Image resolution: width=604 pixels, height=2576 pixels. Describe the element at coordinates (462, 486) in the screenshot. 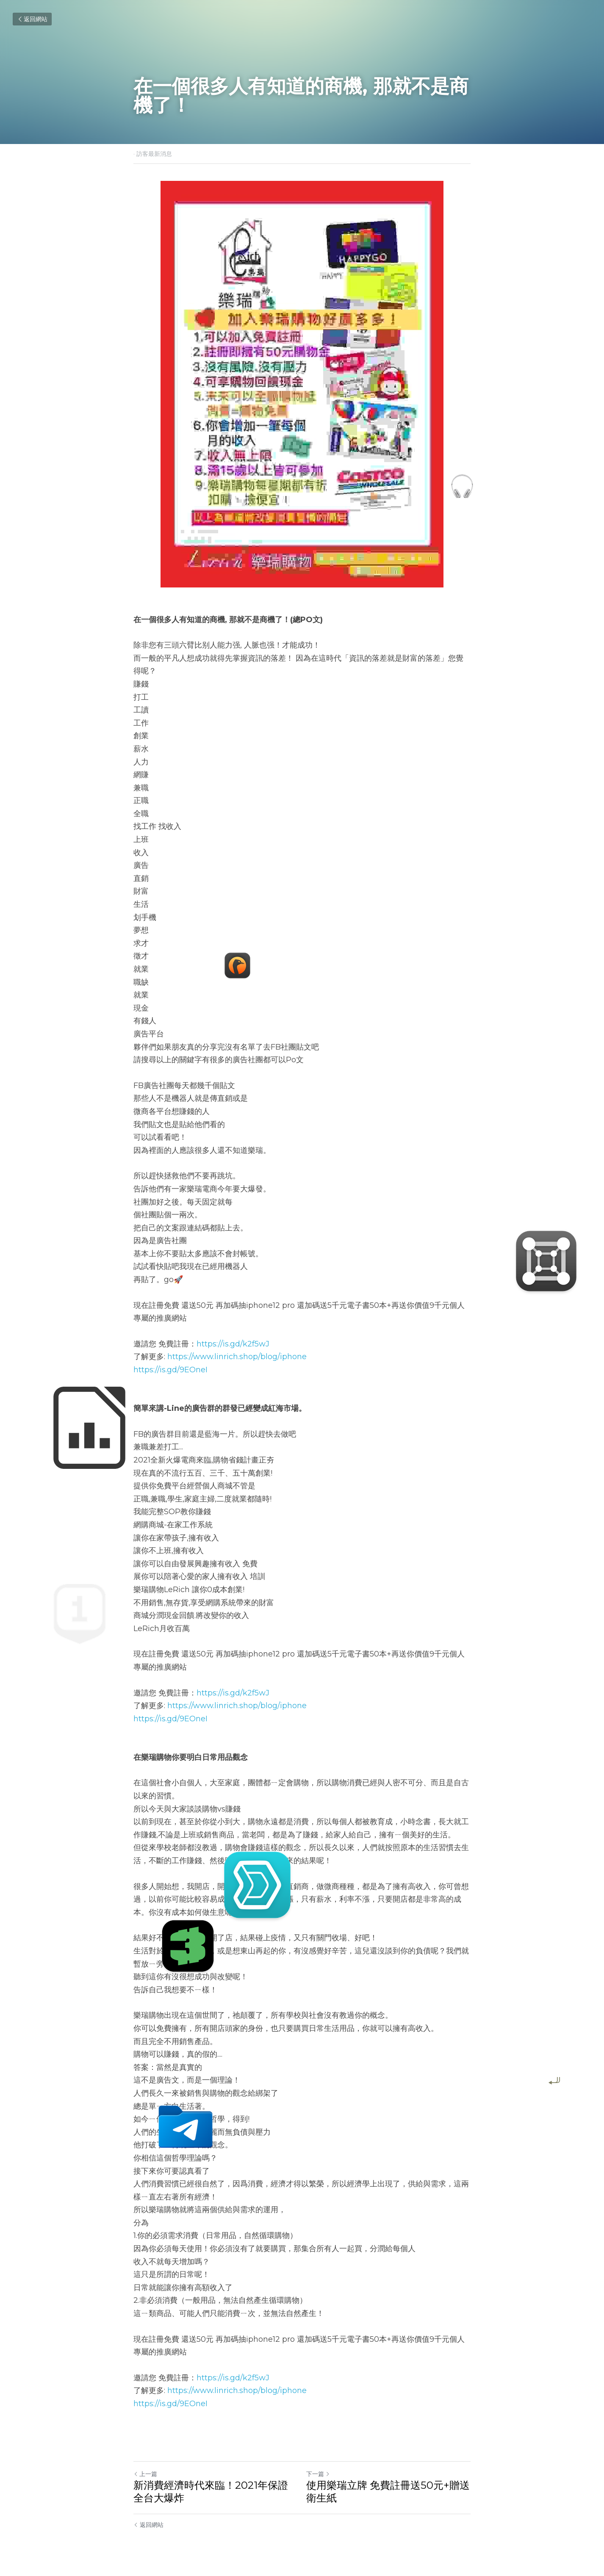

I see `bluetooth headphones connected` at that location.